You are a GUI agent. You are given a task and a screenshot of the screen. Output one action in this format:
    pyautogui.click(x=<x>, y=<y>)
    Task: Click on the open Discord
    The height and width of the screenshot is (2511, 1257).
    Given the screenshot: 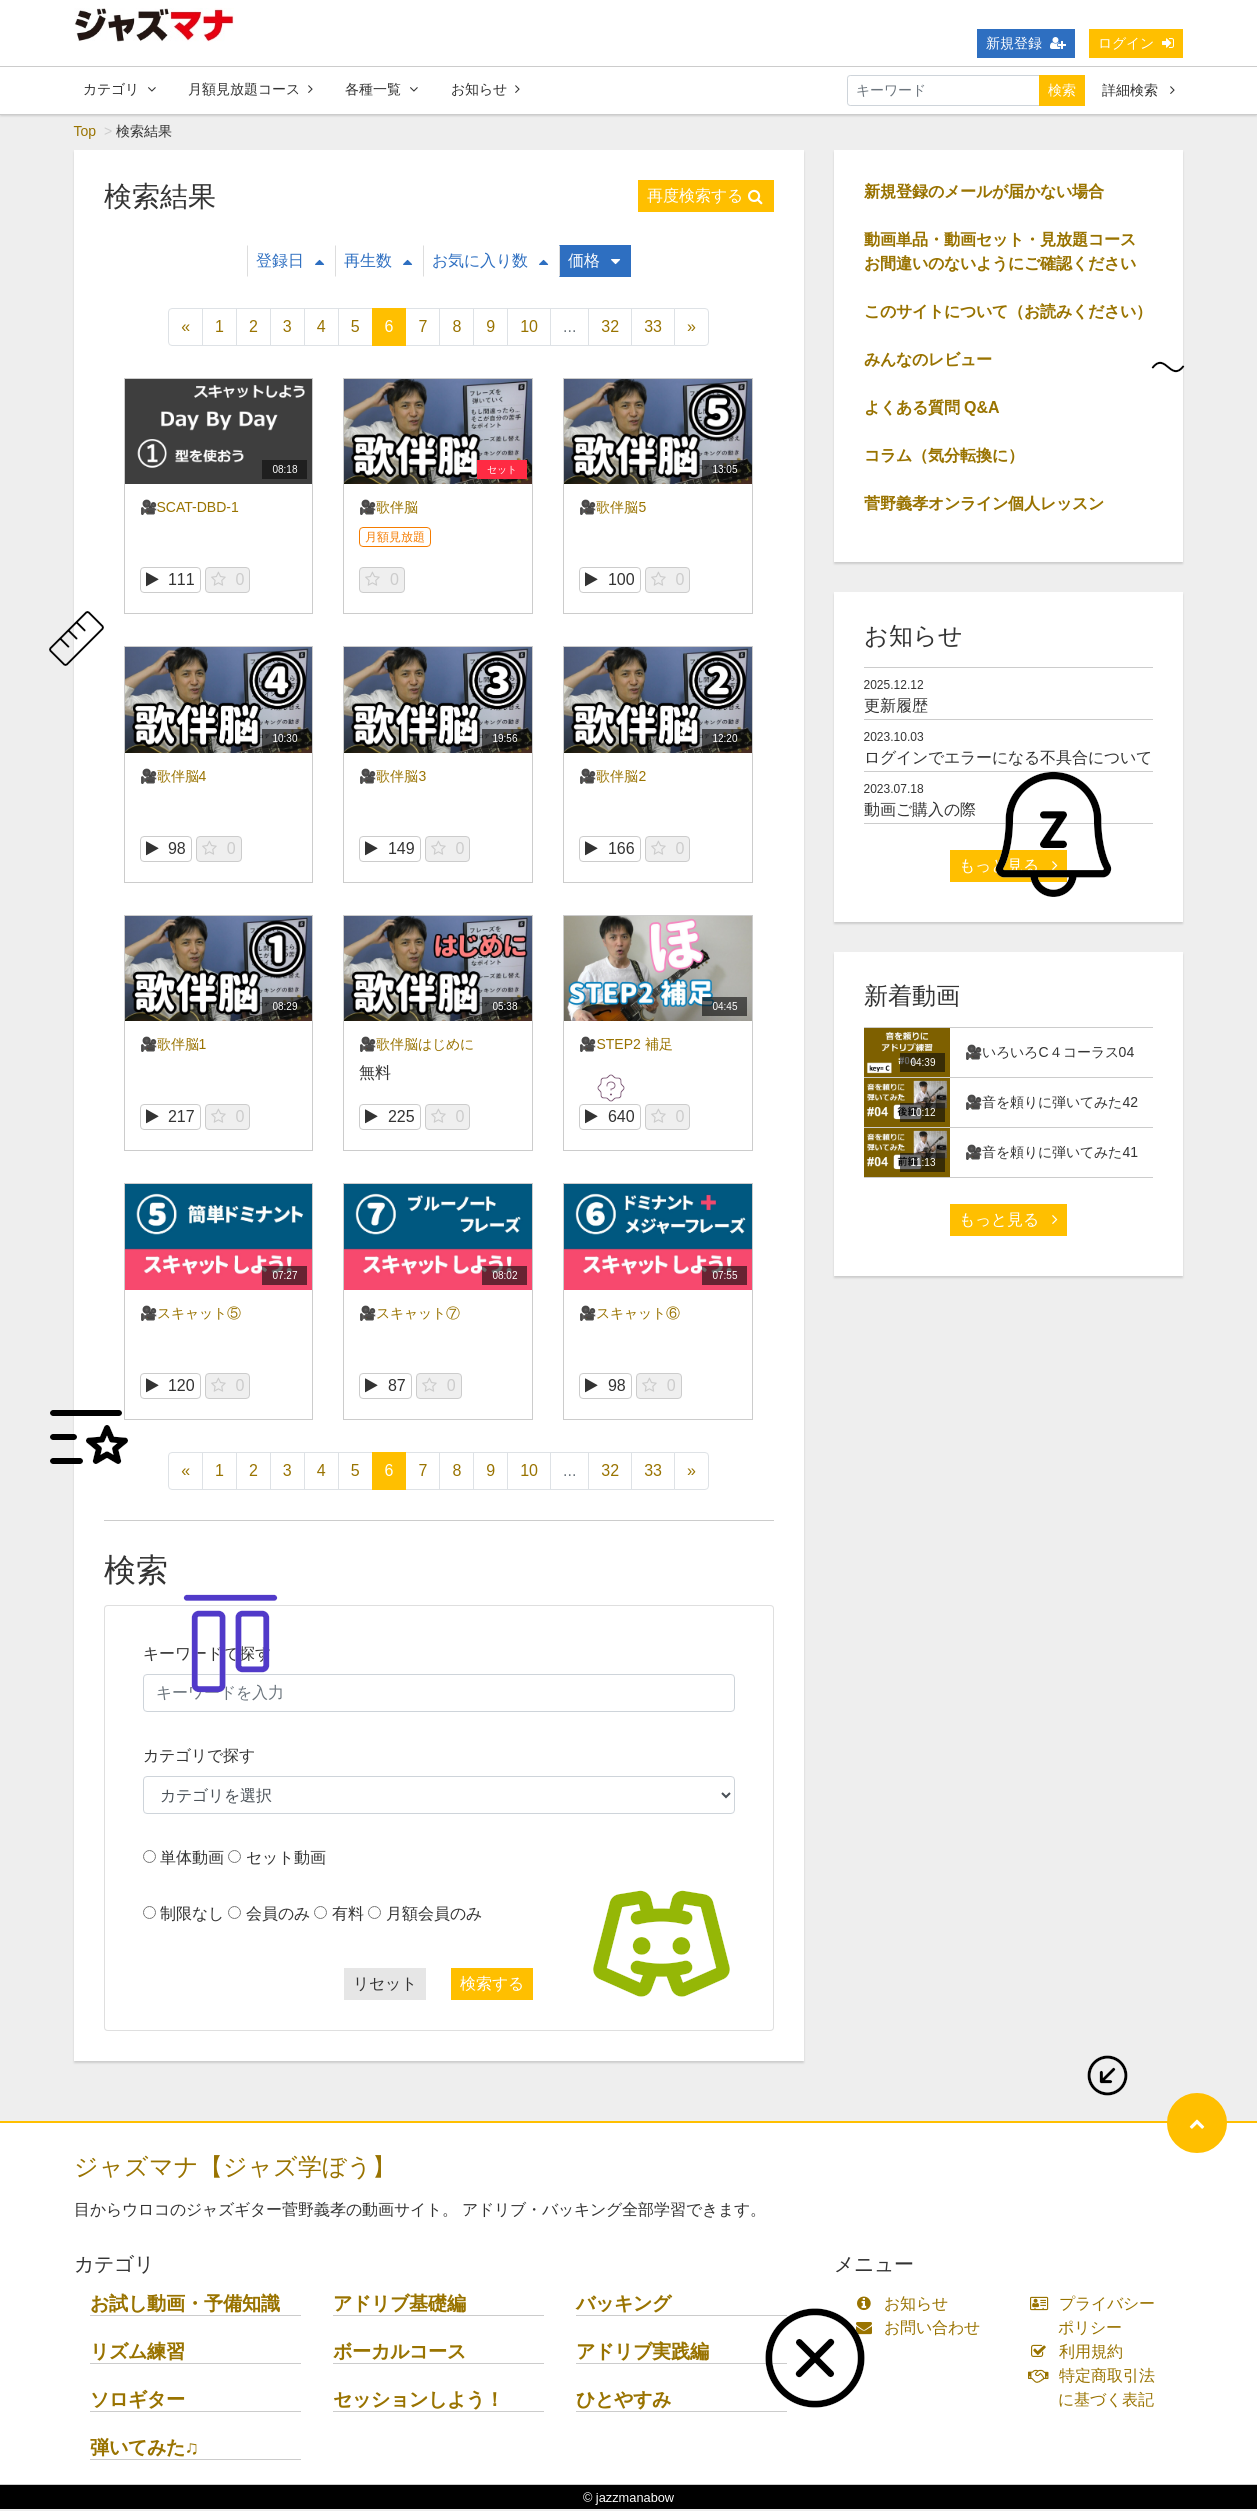 What is the action you would take?
    pyautogui.click(x=661, y=1941)
    